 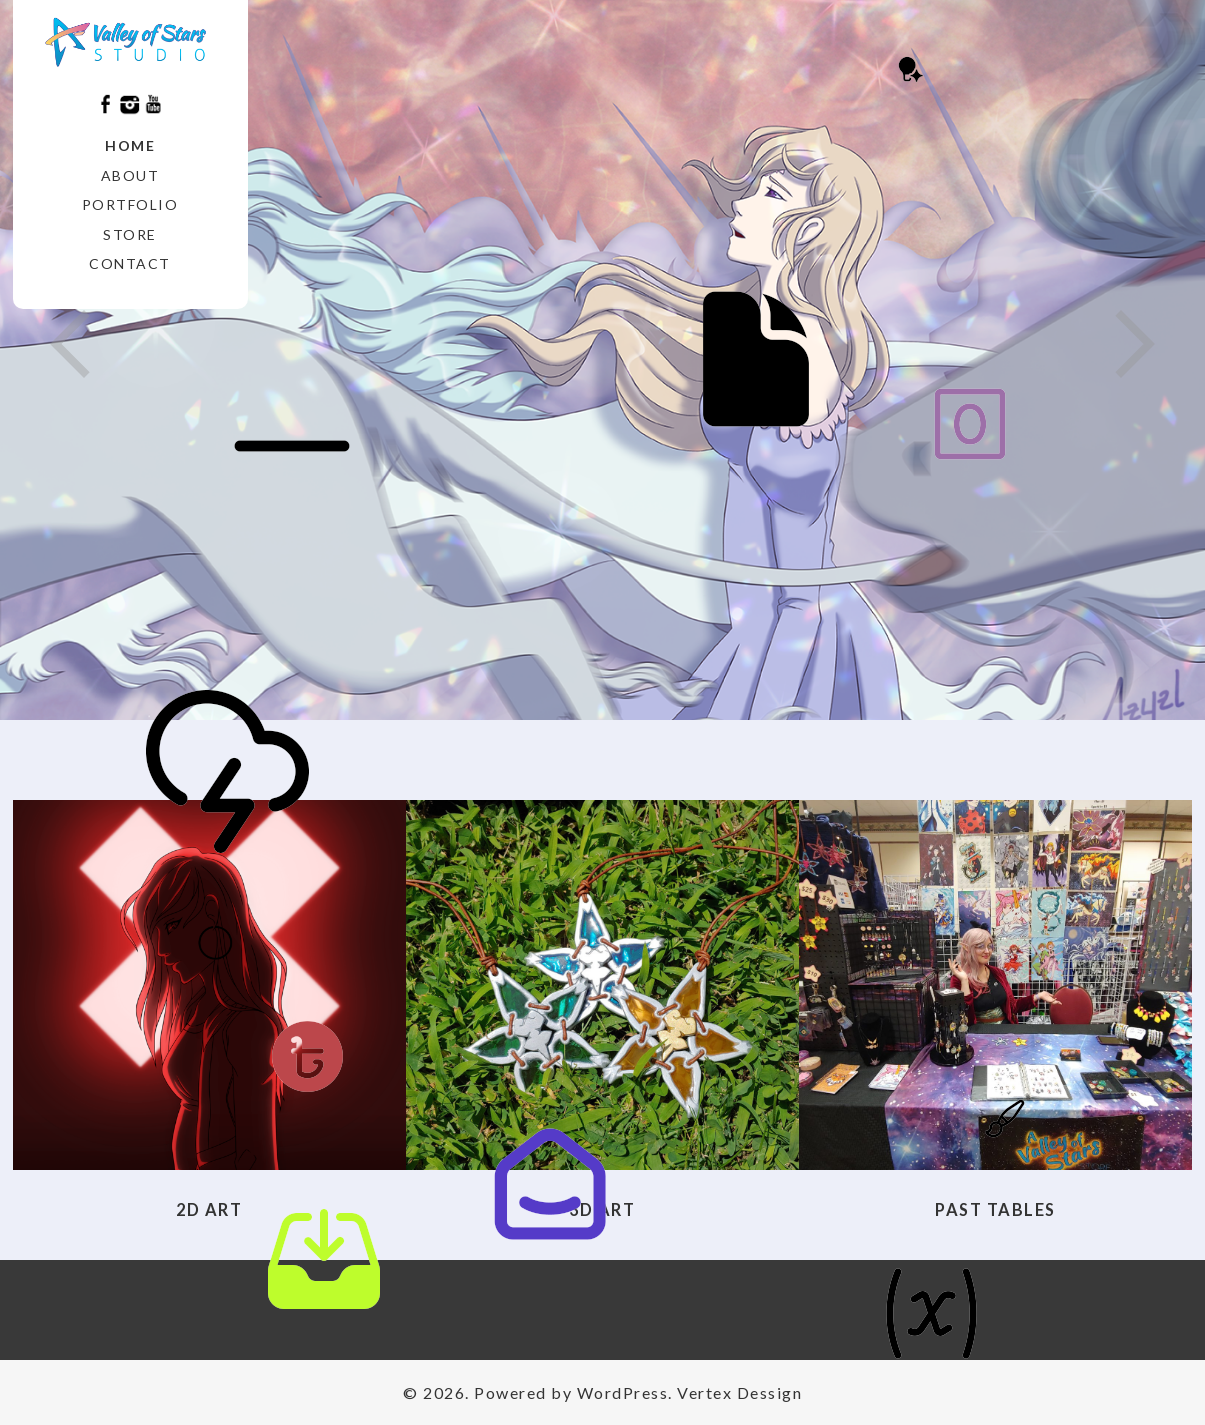 I want to click on access smart home controls, so click(x=550, y=1184).